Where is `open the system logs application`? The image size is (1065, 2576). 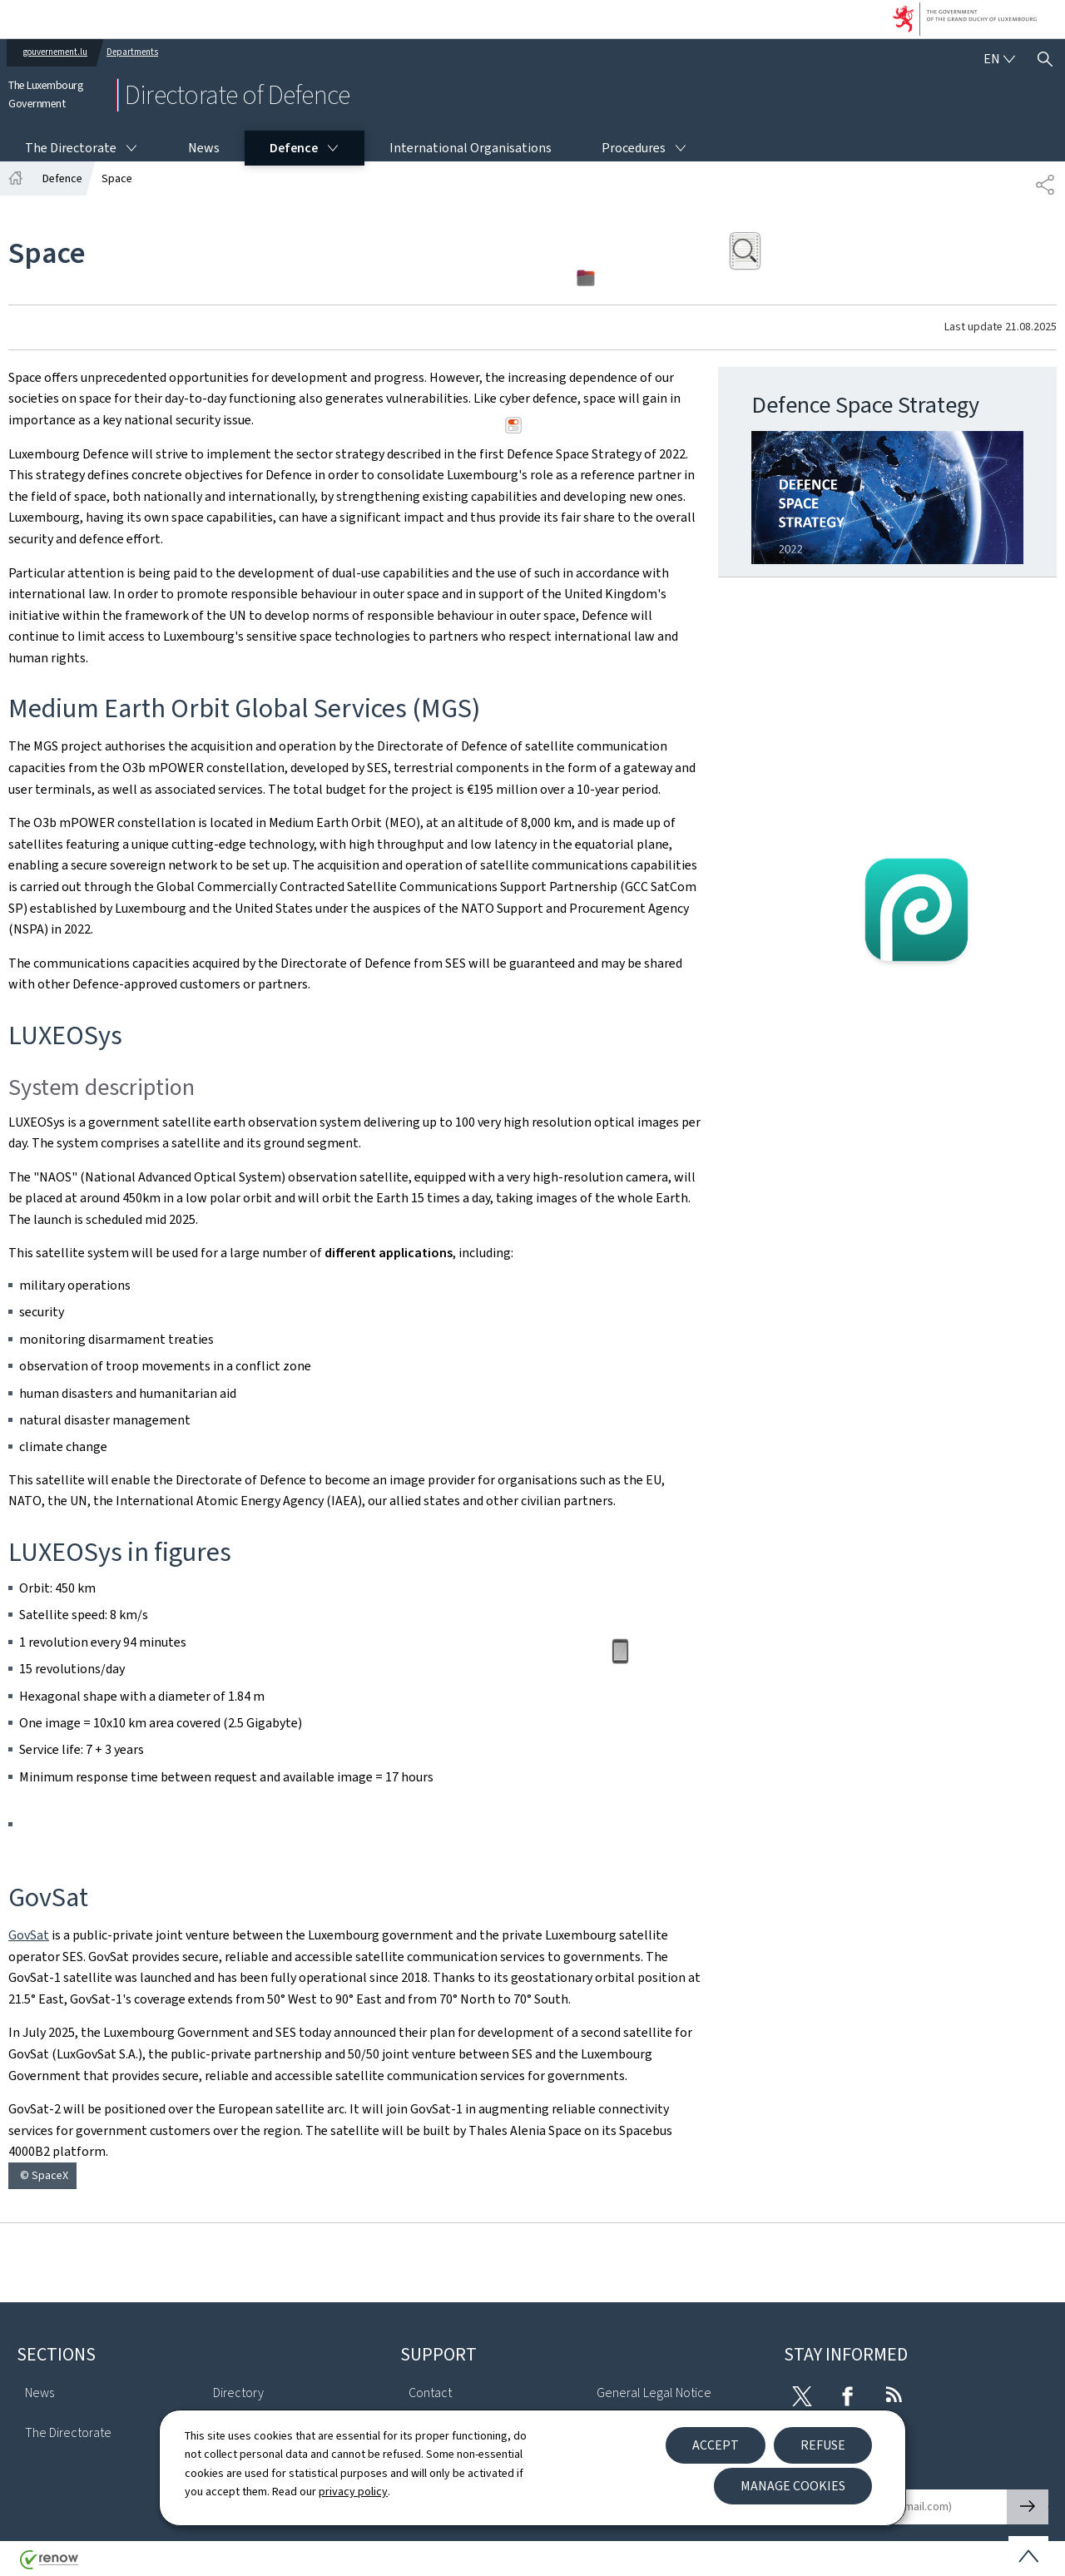
open the system logs application is located at coordinates (745, 250).